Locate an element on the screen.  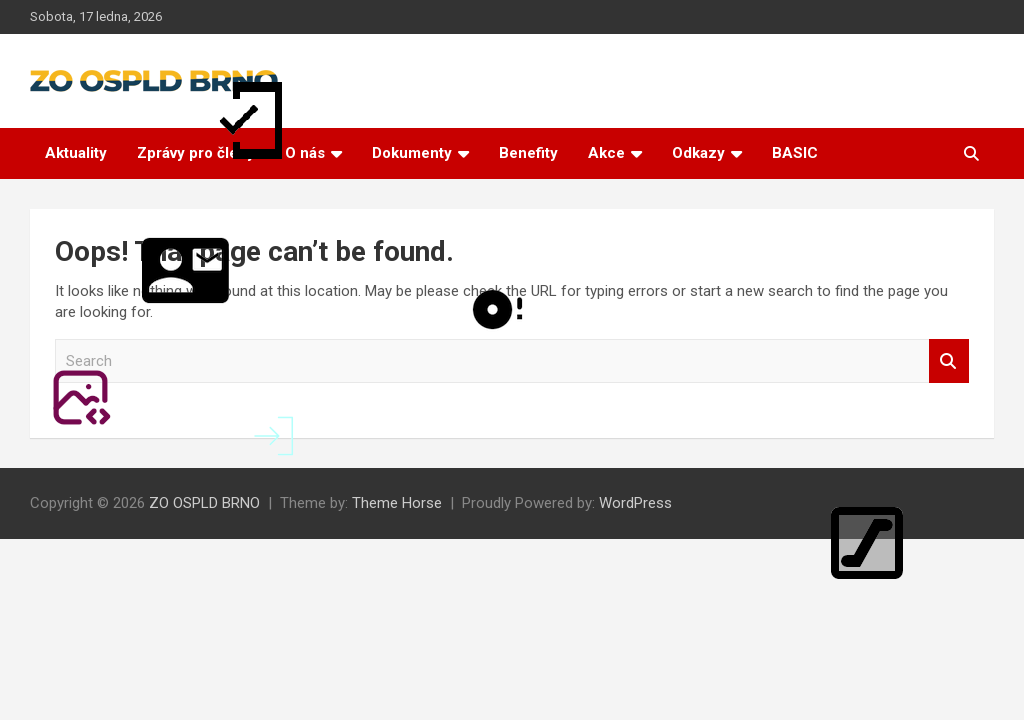
indicates escalator access nearby is located at coordinates (867, 543).